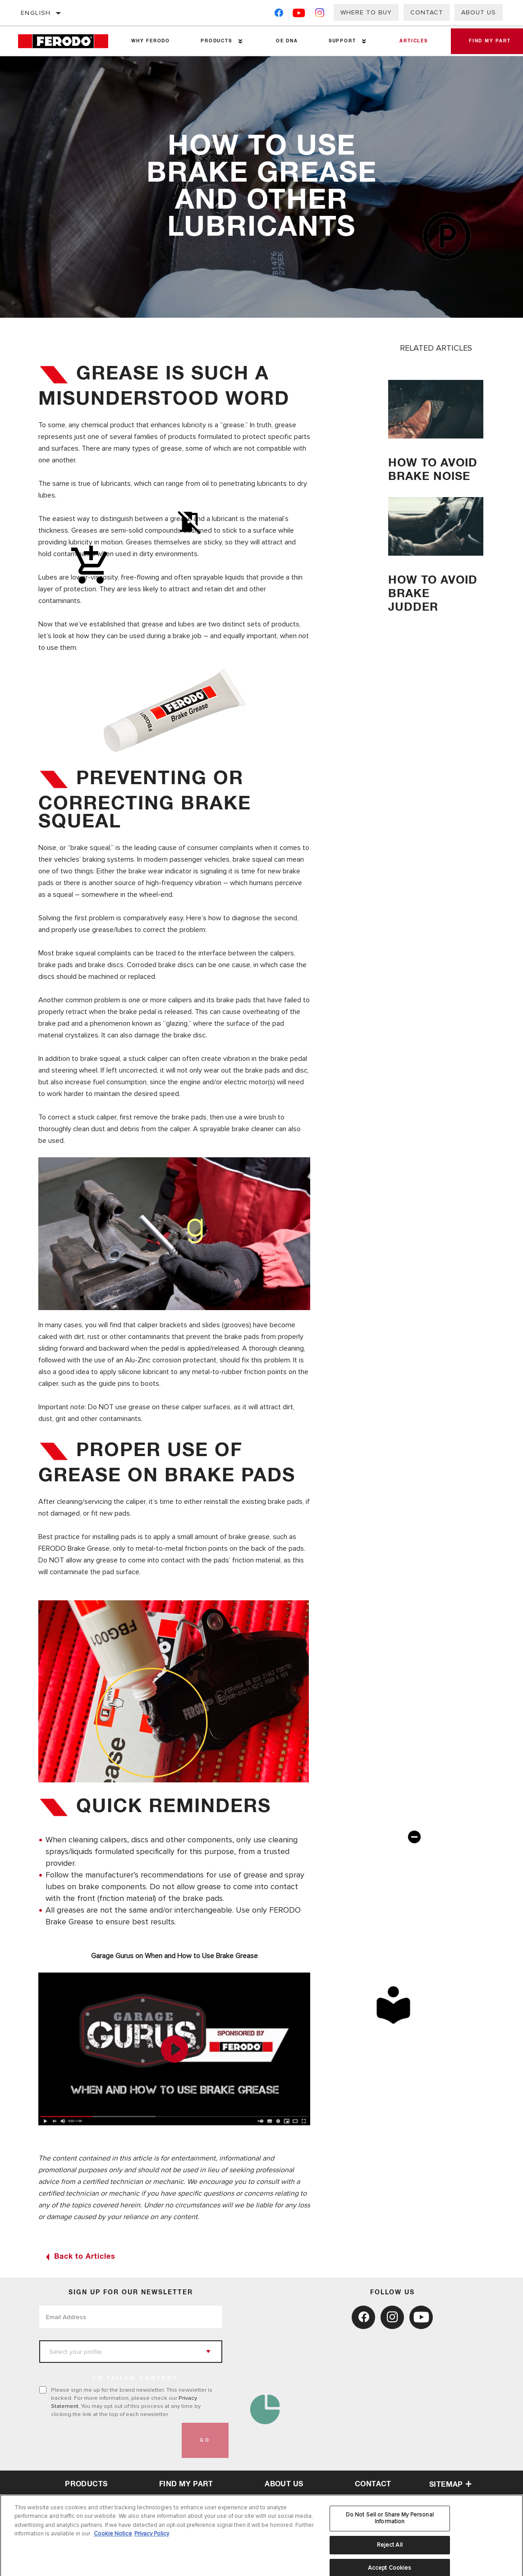 The width and height of the screenshot is (523, 2576). I want to click on remove an item from a list, so click(414, 1837).